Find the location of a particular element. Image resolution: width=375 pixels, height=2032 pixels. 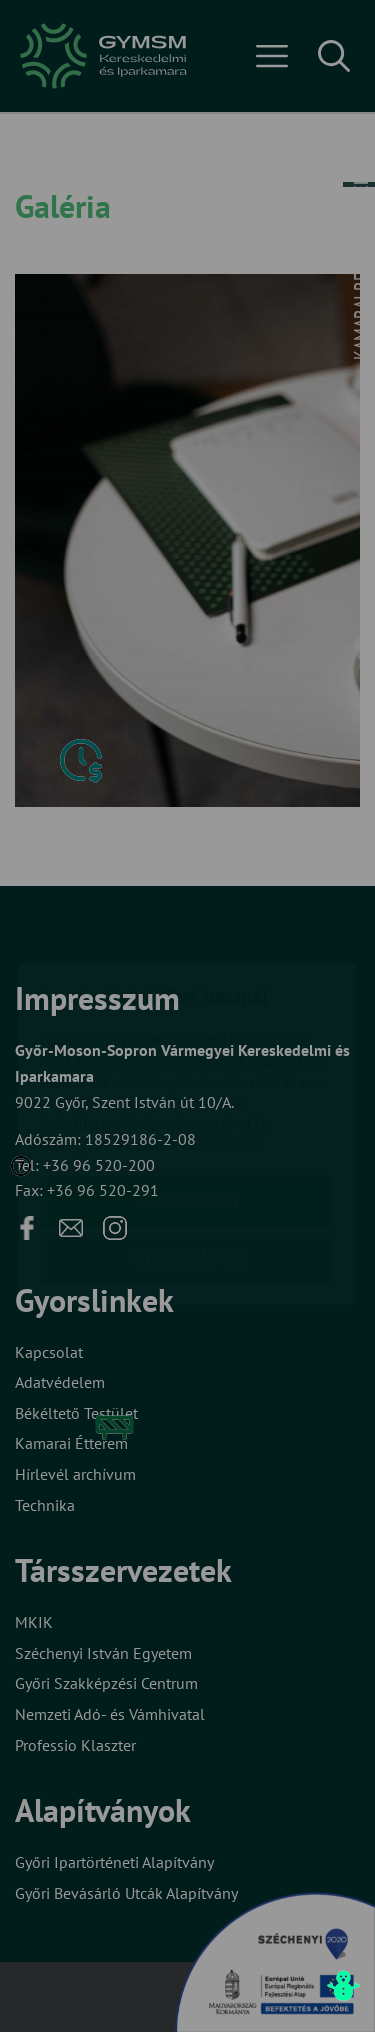

indicates step 7 in a numbered sequence is located at coordinates (21, 1166).